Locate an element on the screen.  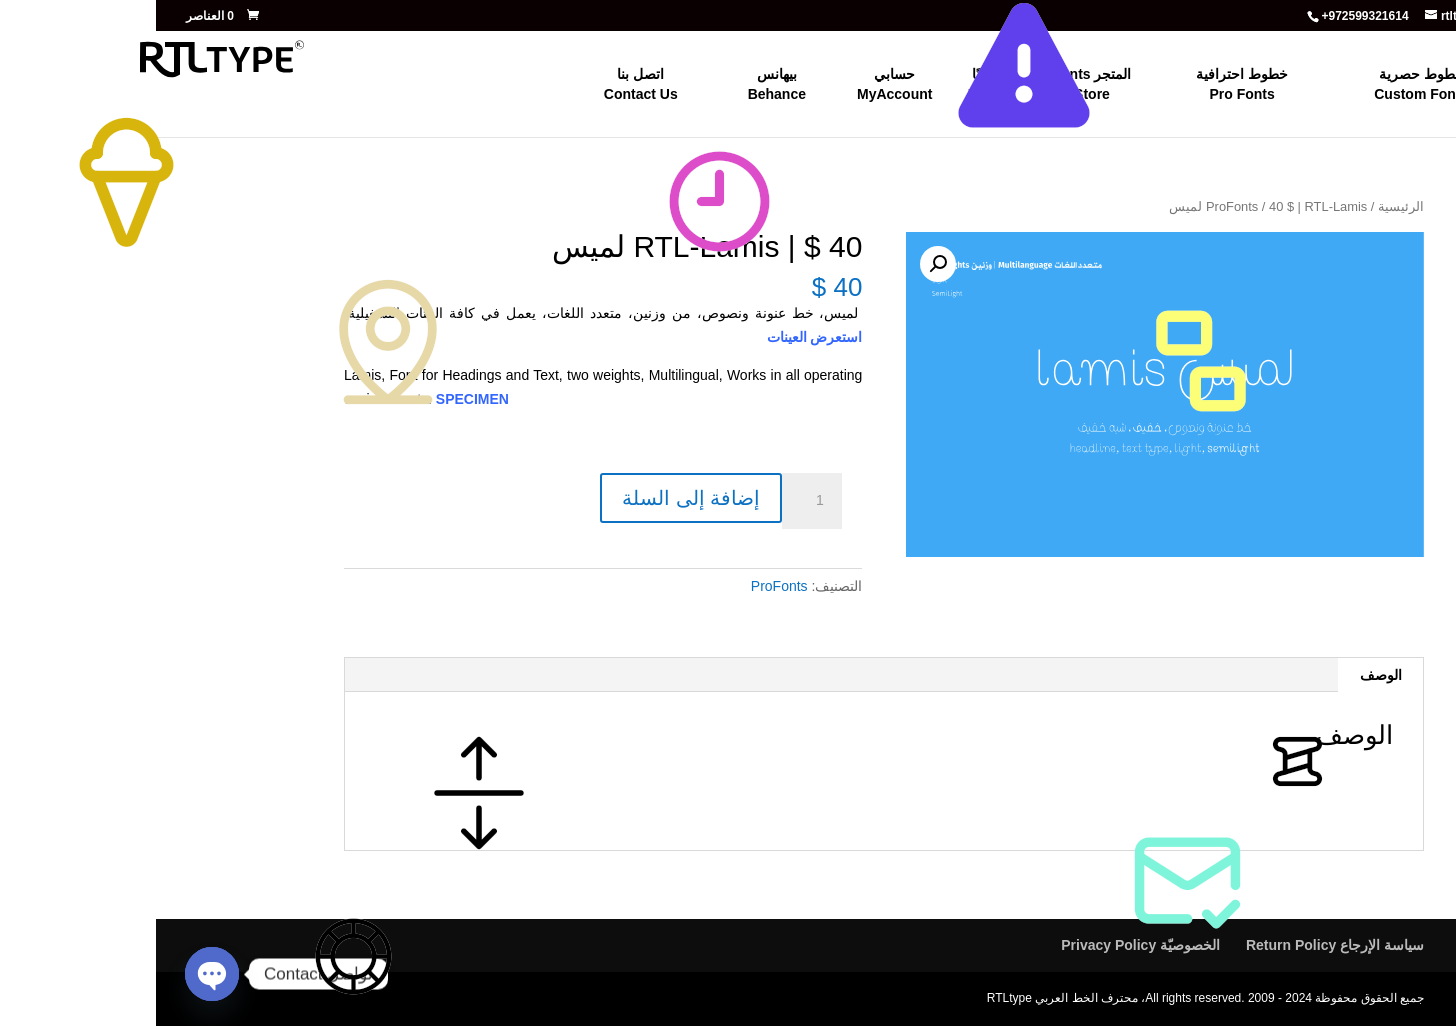
indicates a warning or important alert is located at coordinates (1024, 69).